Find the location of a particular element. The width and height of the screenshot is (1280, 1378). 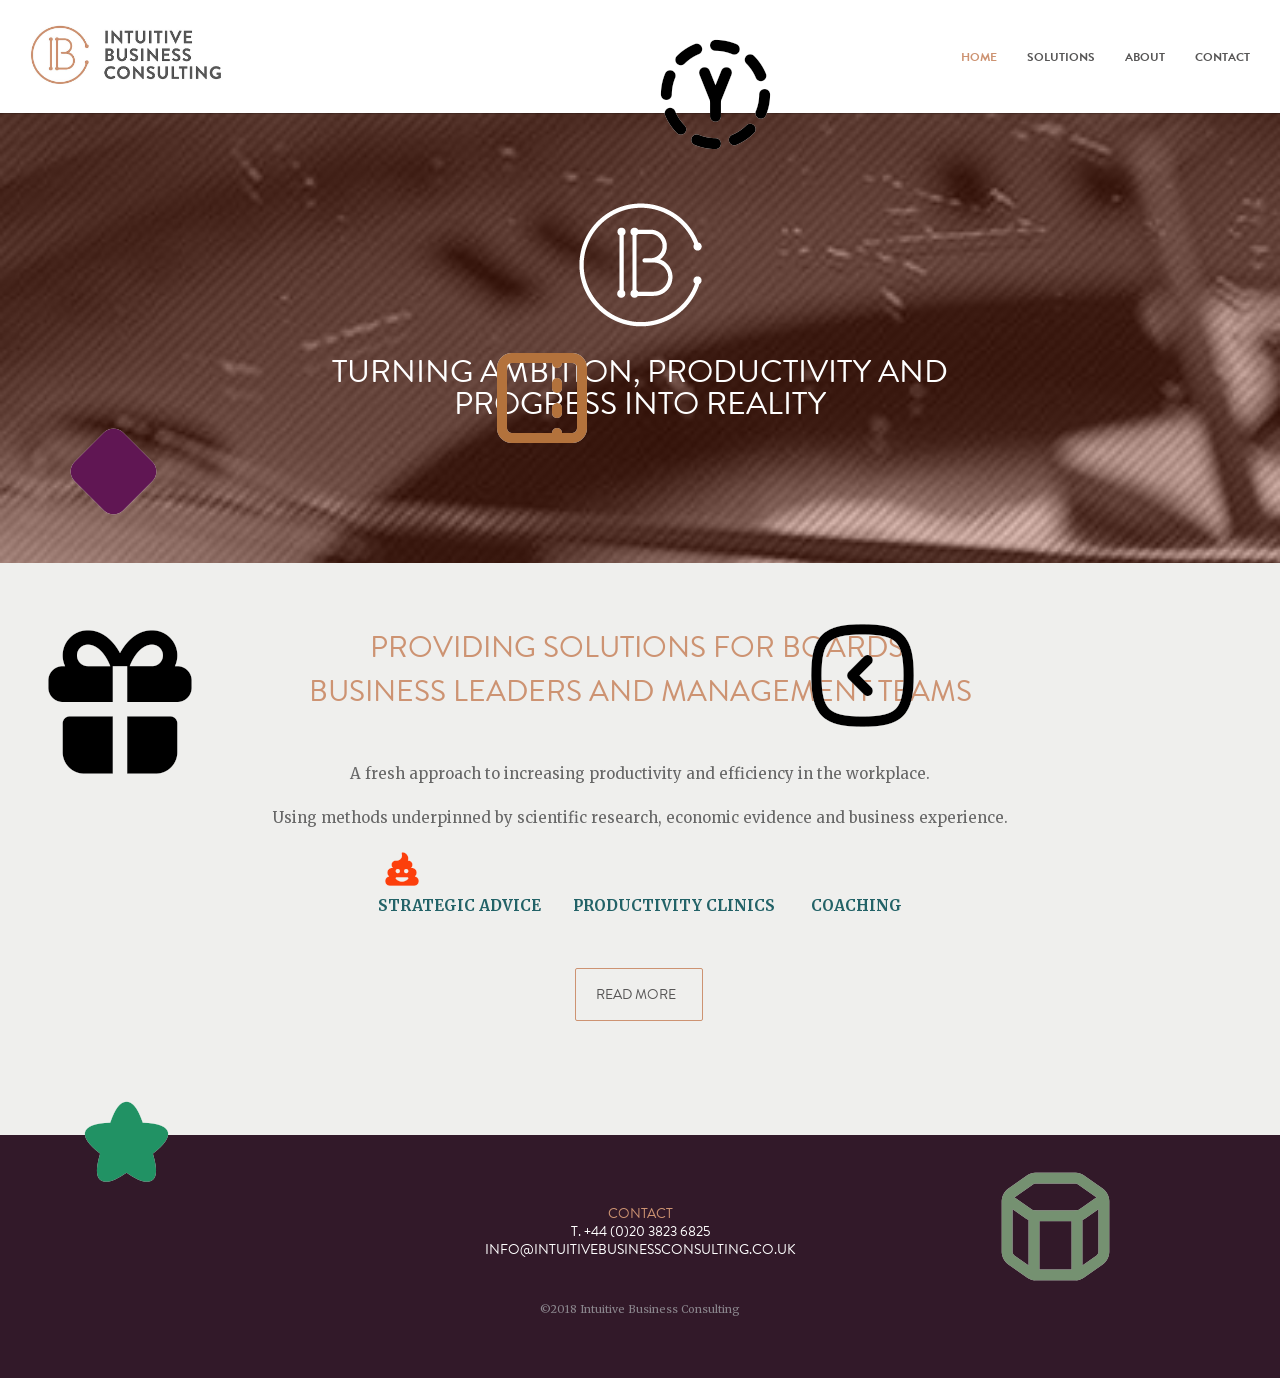

view or redeem a gift is located at coordinates (120, 702).